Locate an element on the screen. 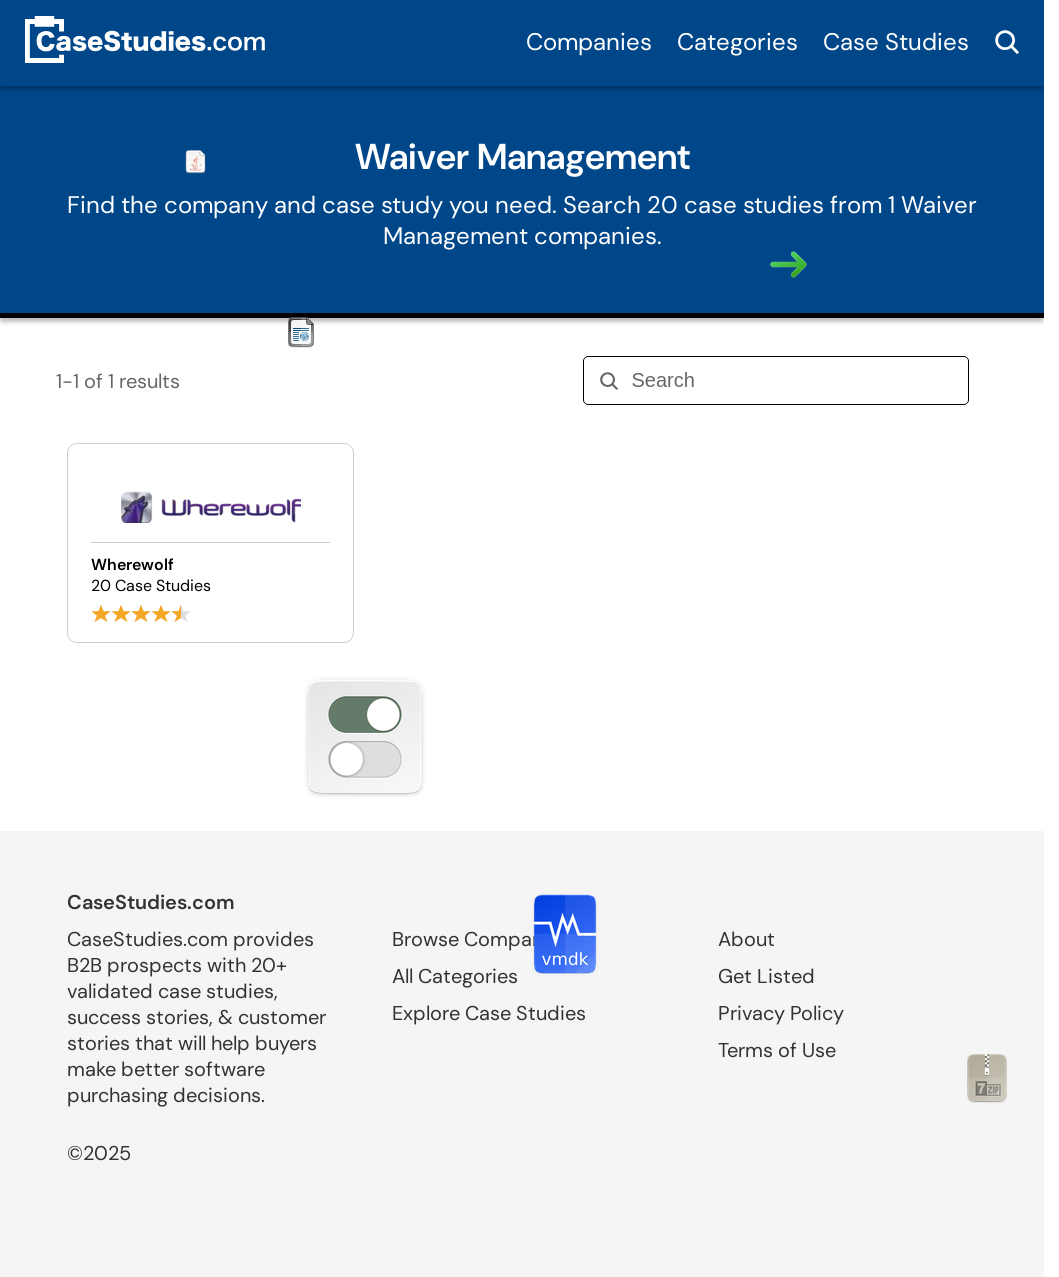  libreoffice web template file type is located at coordinates (301, 332).